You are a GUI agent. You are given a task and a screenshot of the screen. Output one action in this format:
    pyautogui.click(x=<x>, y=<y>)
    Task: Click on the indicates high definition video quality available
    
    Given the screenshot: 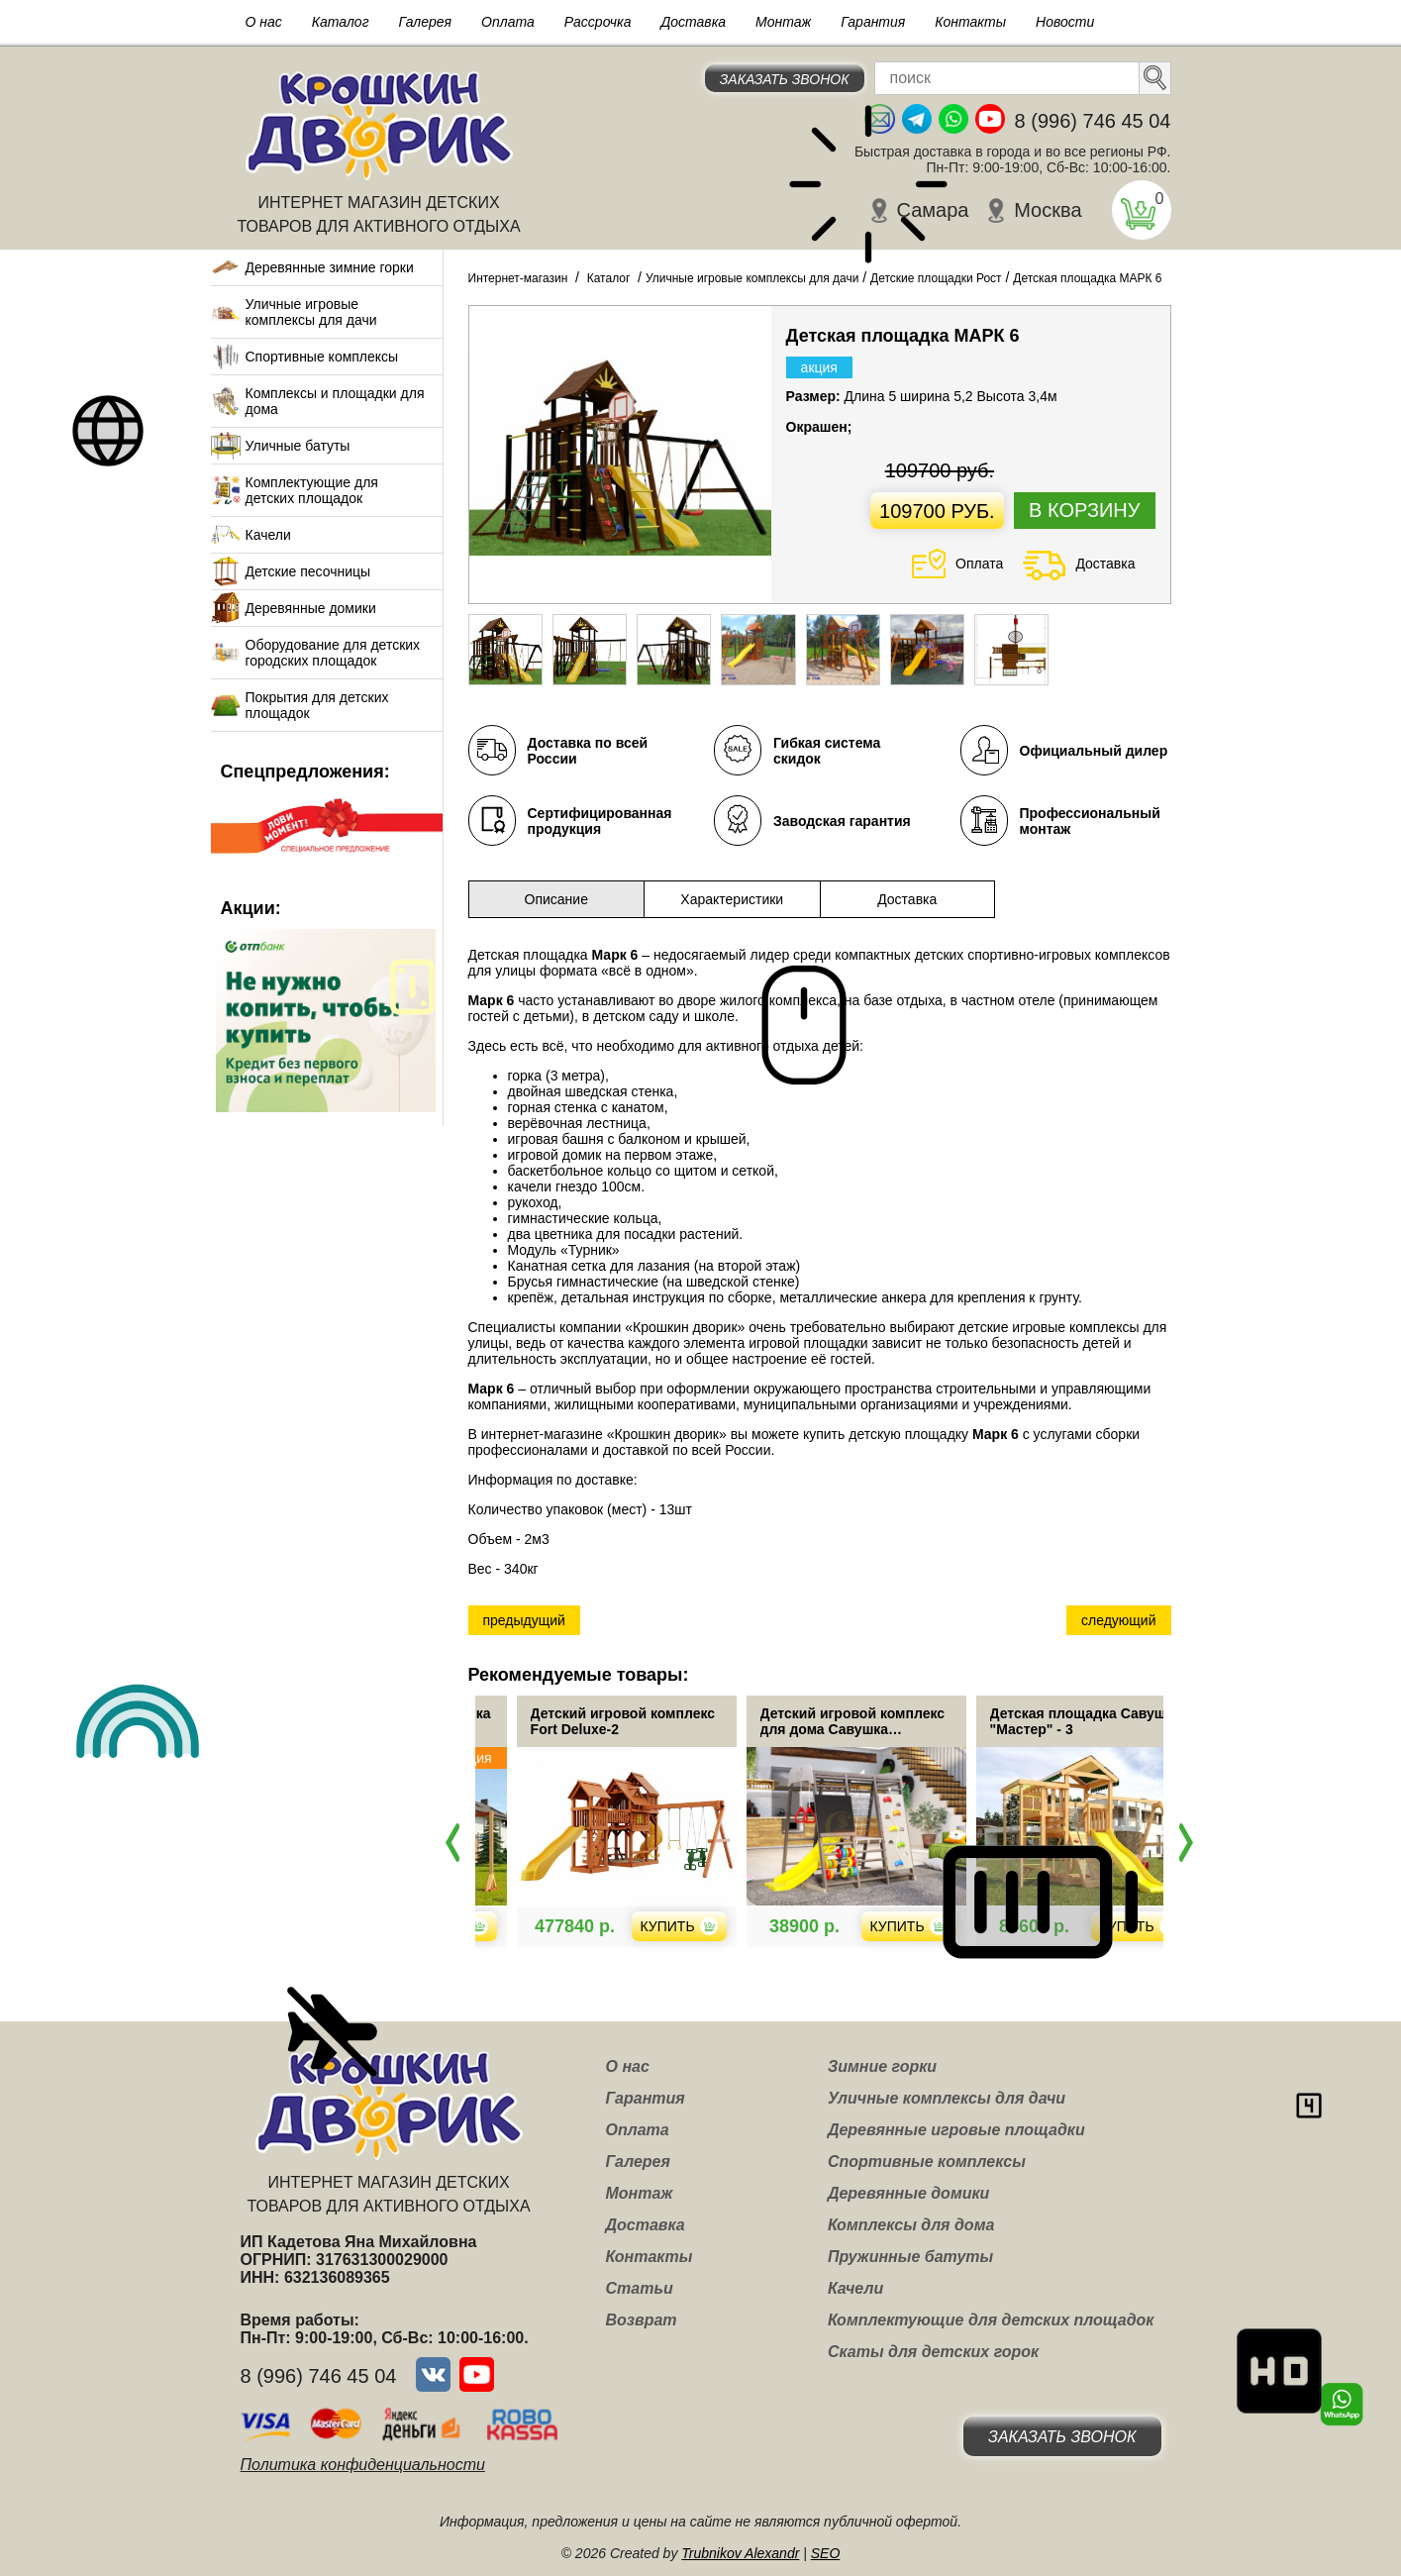 What is the action you would take?
    pyautogui.click(x=1279, y=2371)
    